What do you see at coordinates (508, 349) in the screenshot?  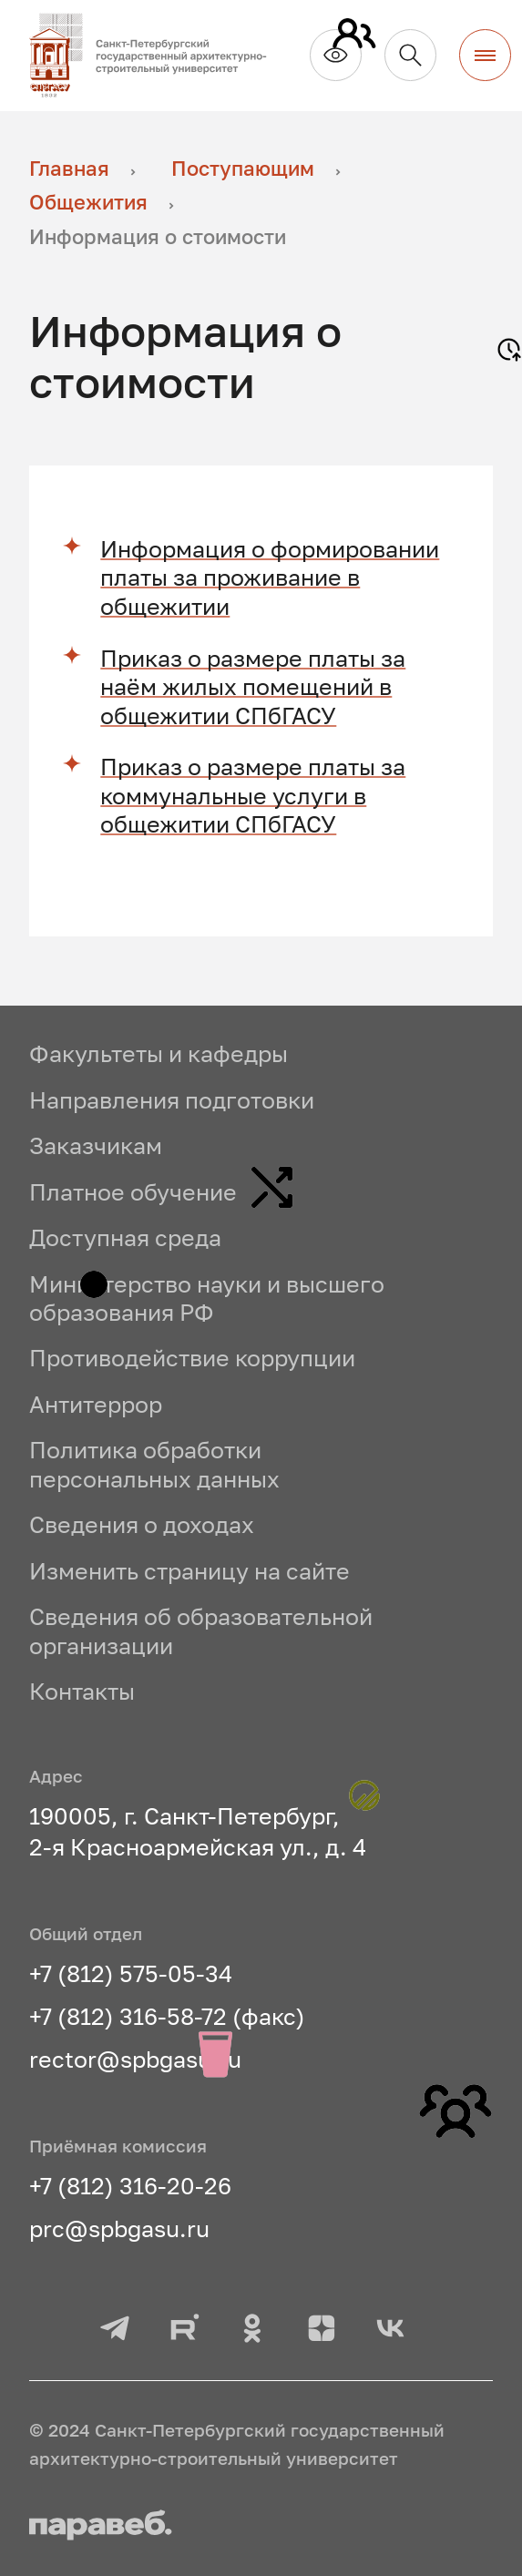 I see `move time forward or reschedule later` at bounding box center [508, 349].